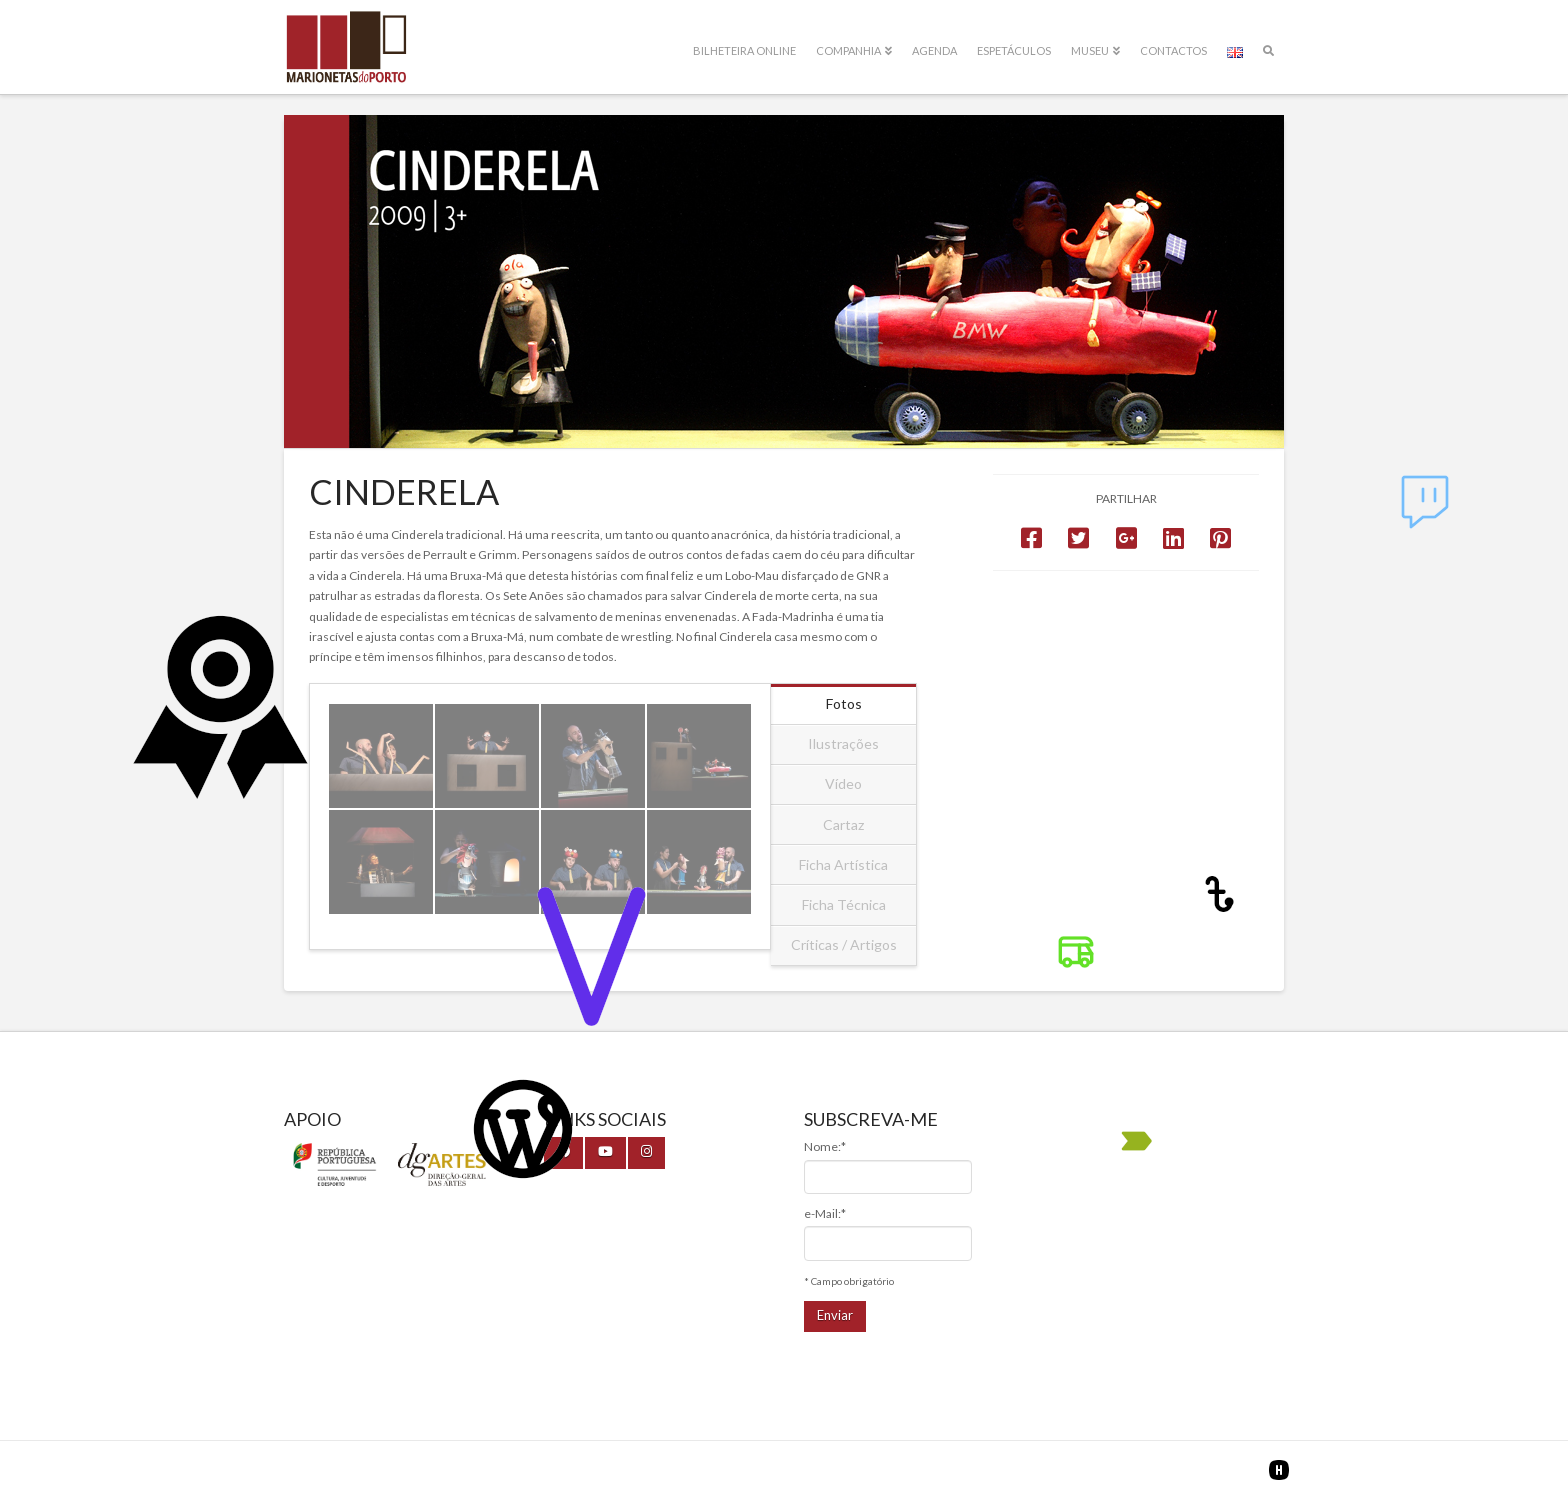 The width and height of the screenshot is (1568, 1491). Describe the element at coordinates (1425, 499) in the screenshot. I see `open the Twitch app` at that location.